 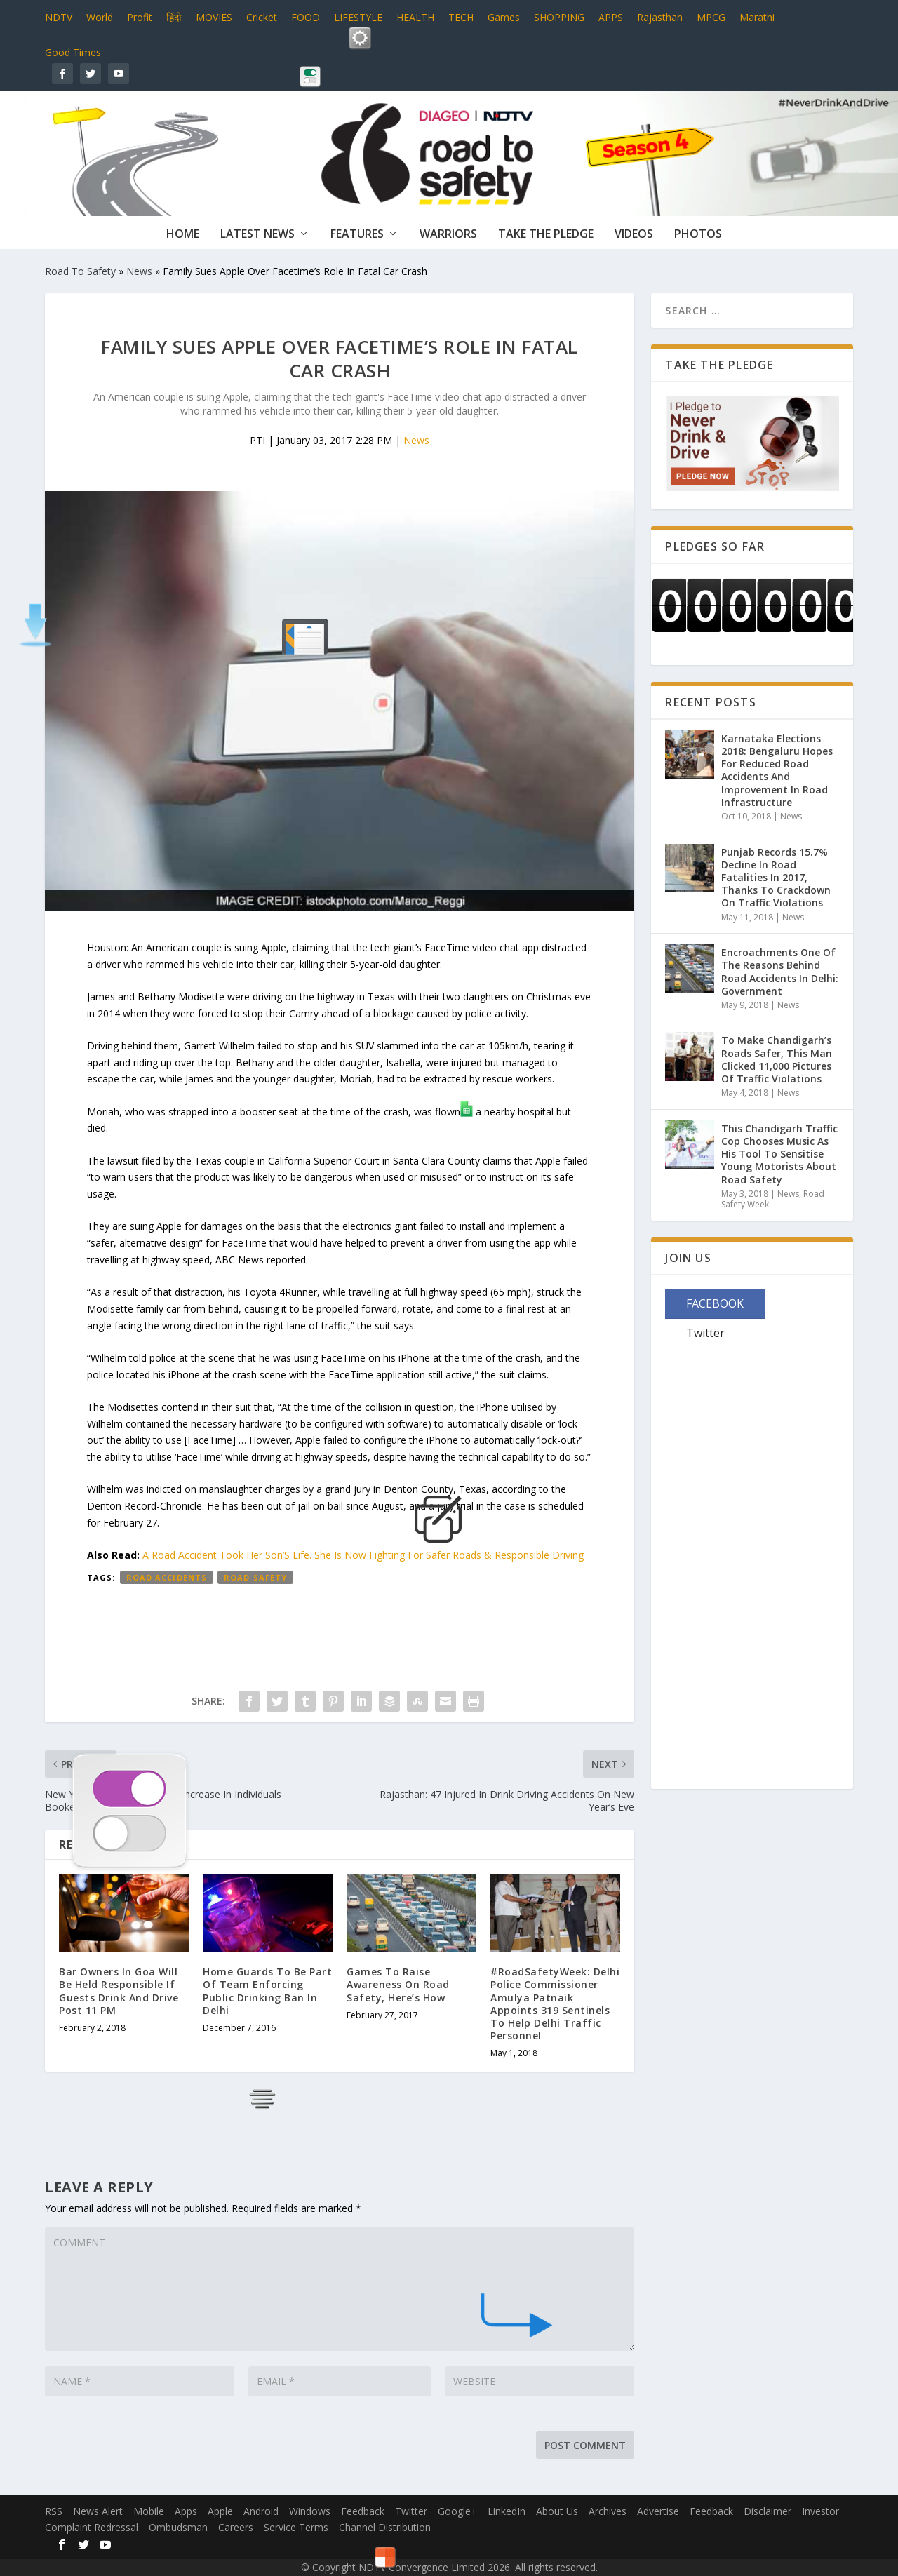 What do you see at coordinates (310, 76) in the screenshot?
I see `open unity tweak tool settings` at bounding box center [310, 76].